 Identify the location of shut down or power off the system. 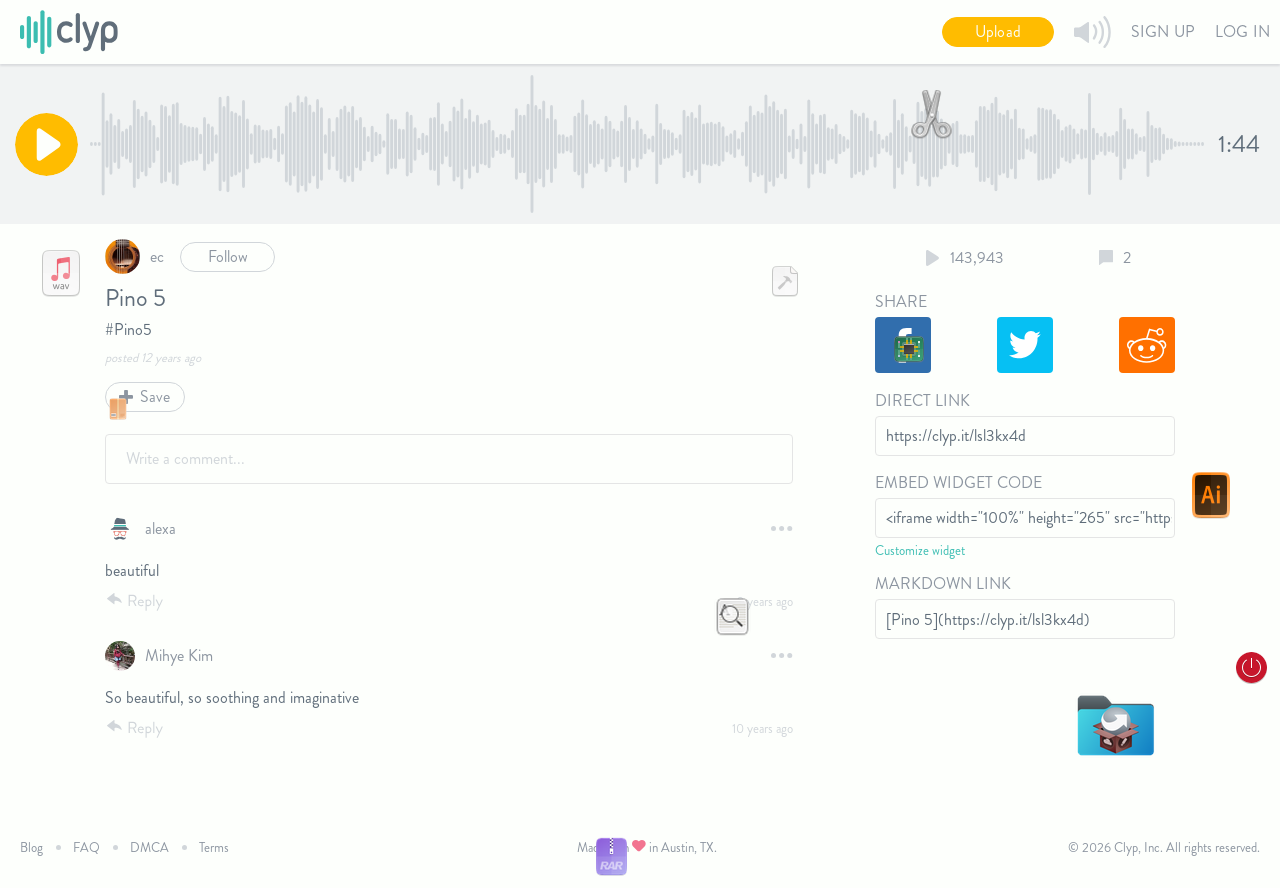
(1252, 668).